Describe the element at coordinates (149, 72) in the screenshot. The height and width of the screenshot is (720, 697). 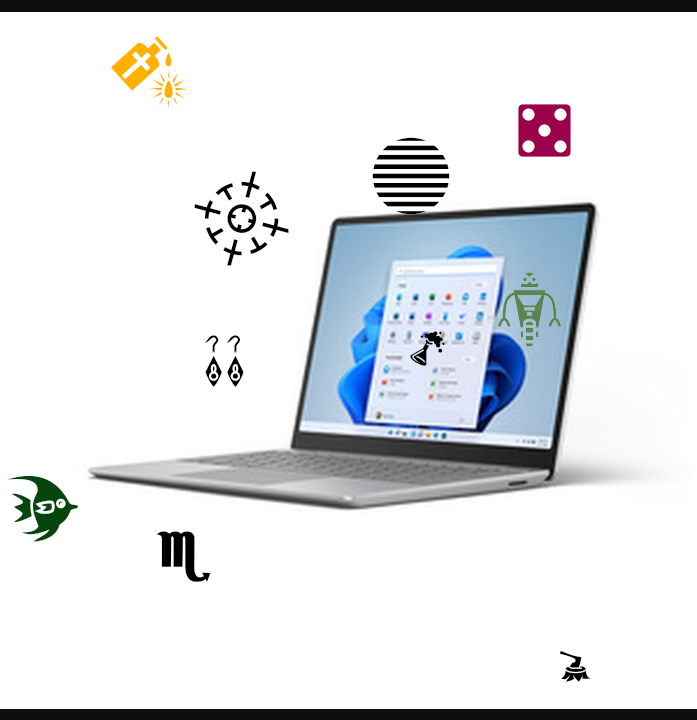
I see `use holy water item in game` at that location.